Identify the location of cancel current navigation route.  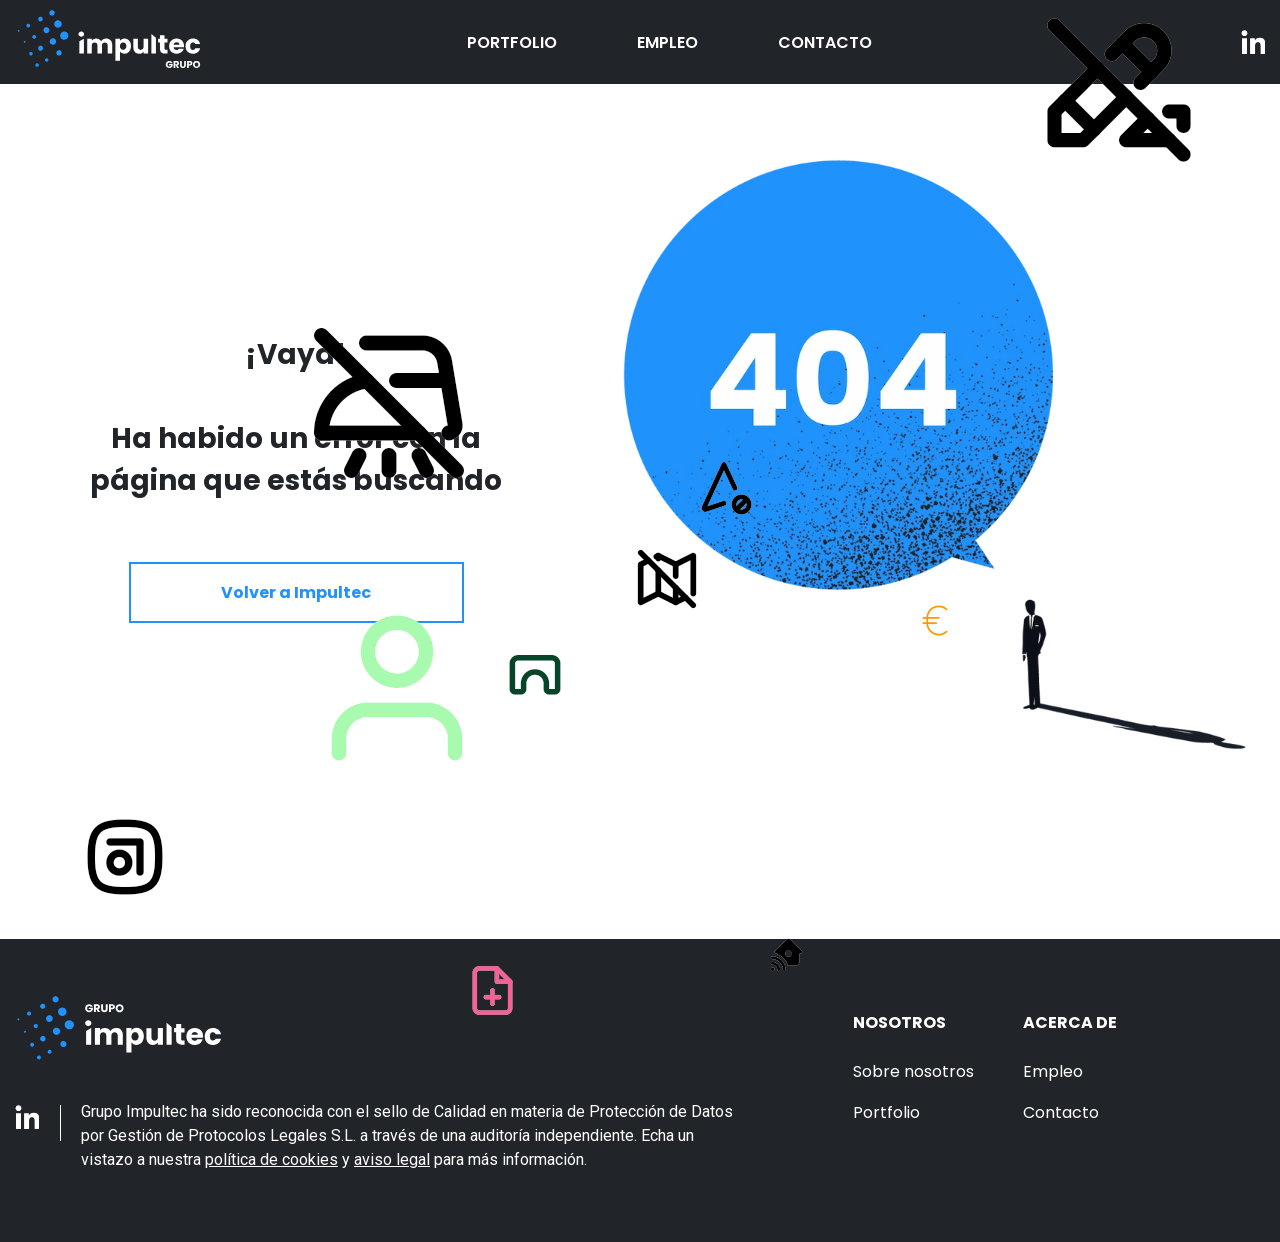
(724, 487).